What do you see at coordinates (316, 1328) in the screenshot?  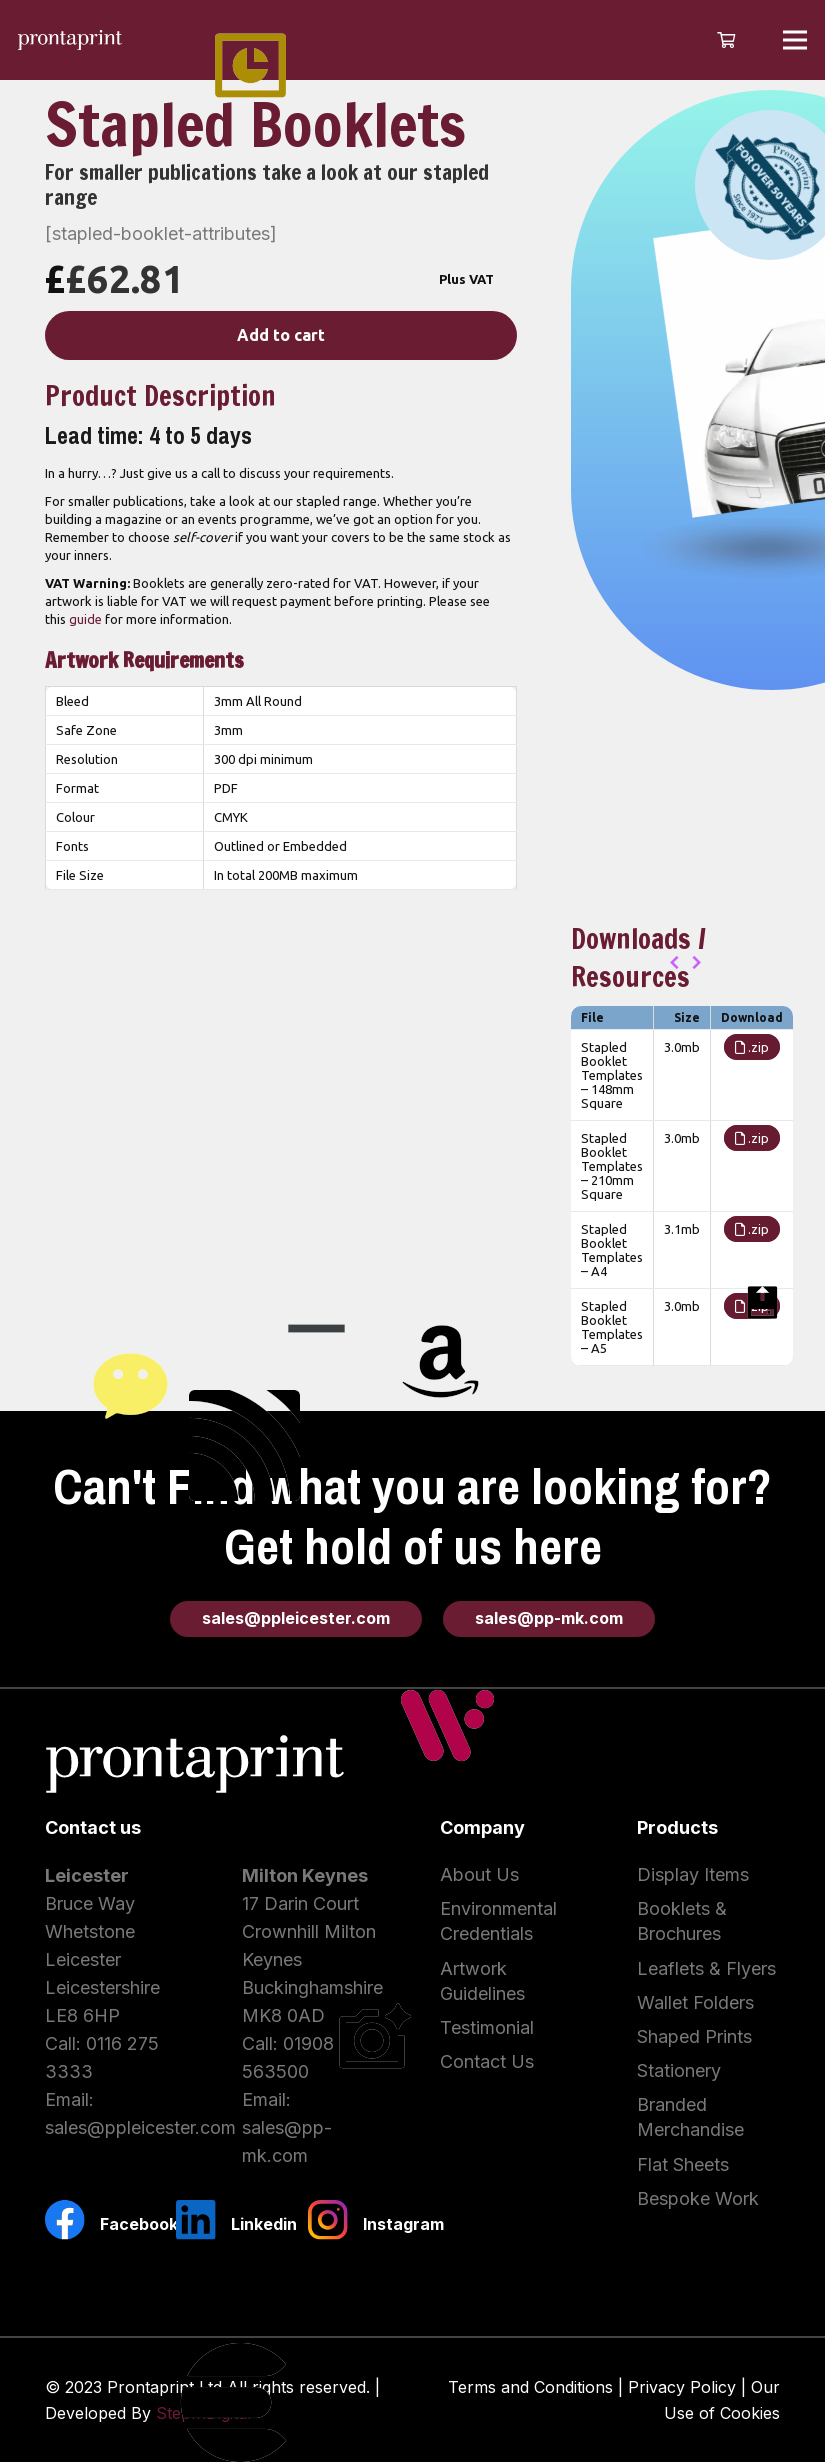 I see `remove or subtract an item` at bounding box center [316, 1328].